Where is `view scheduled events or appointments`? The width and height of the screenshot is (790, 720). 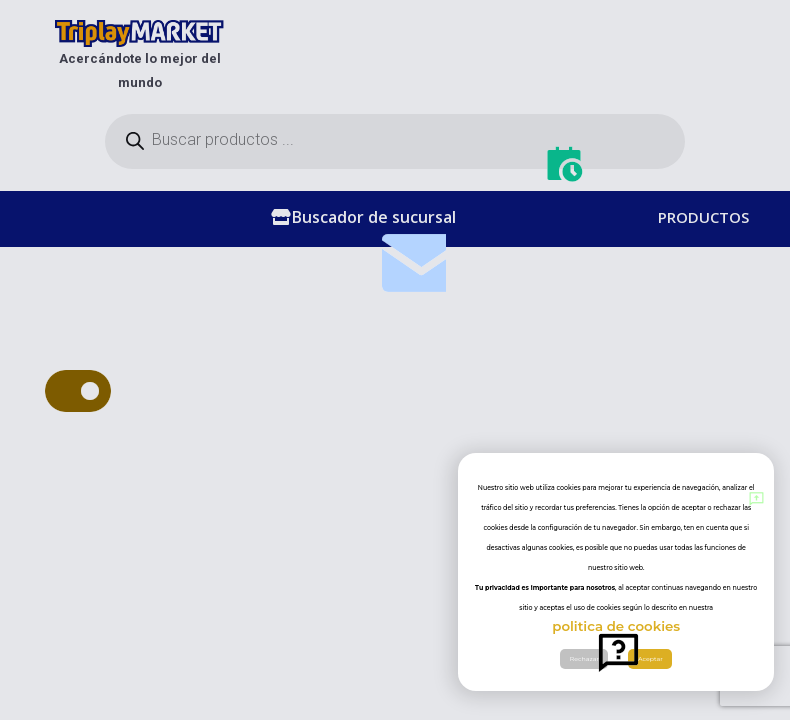
view scheduled events or appointments is located at coordinates (564, 165).